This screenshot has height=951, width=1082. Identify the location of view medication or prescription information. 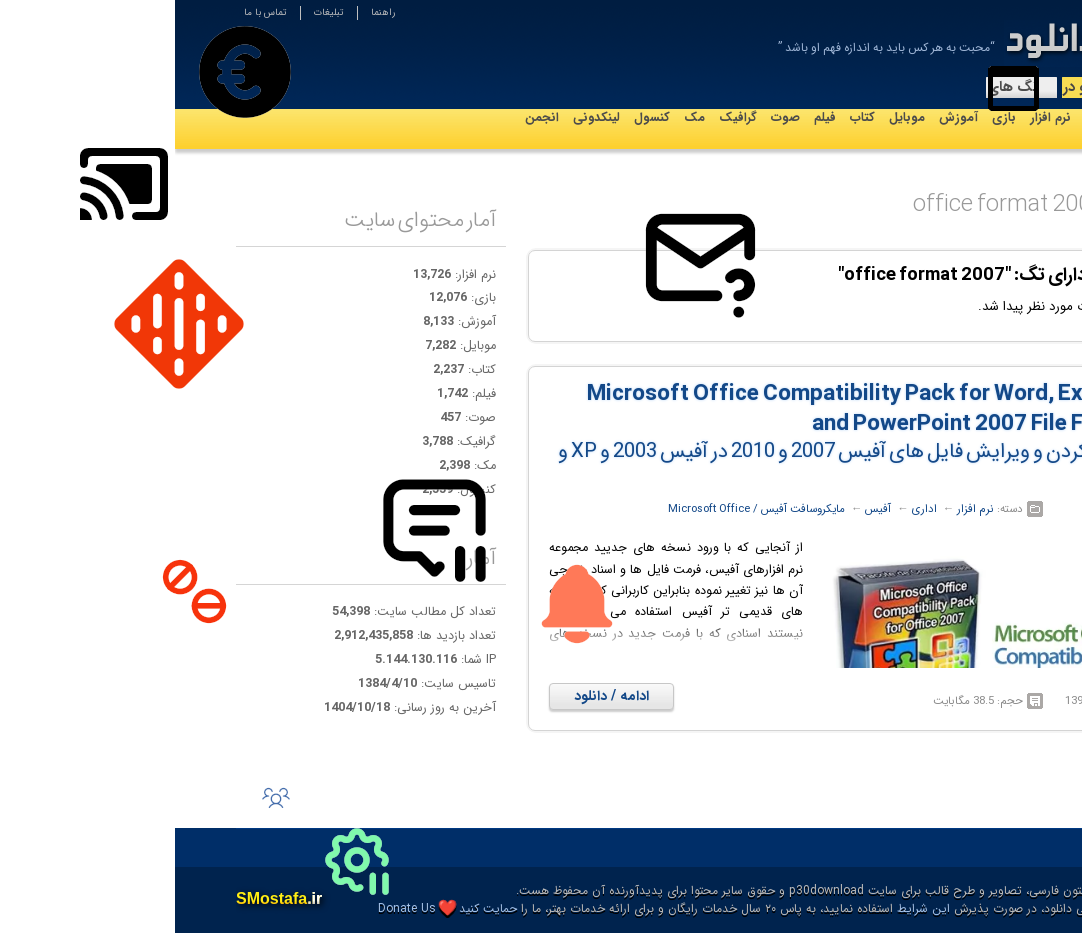
(194, 591).